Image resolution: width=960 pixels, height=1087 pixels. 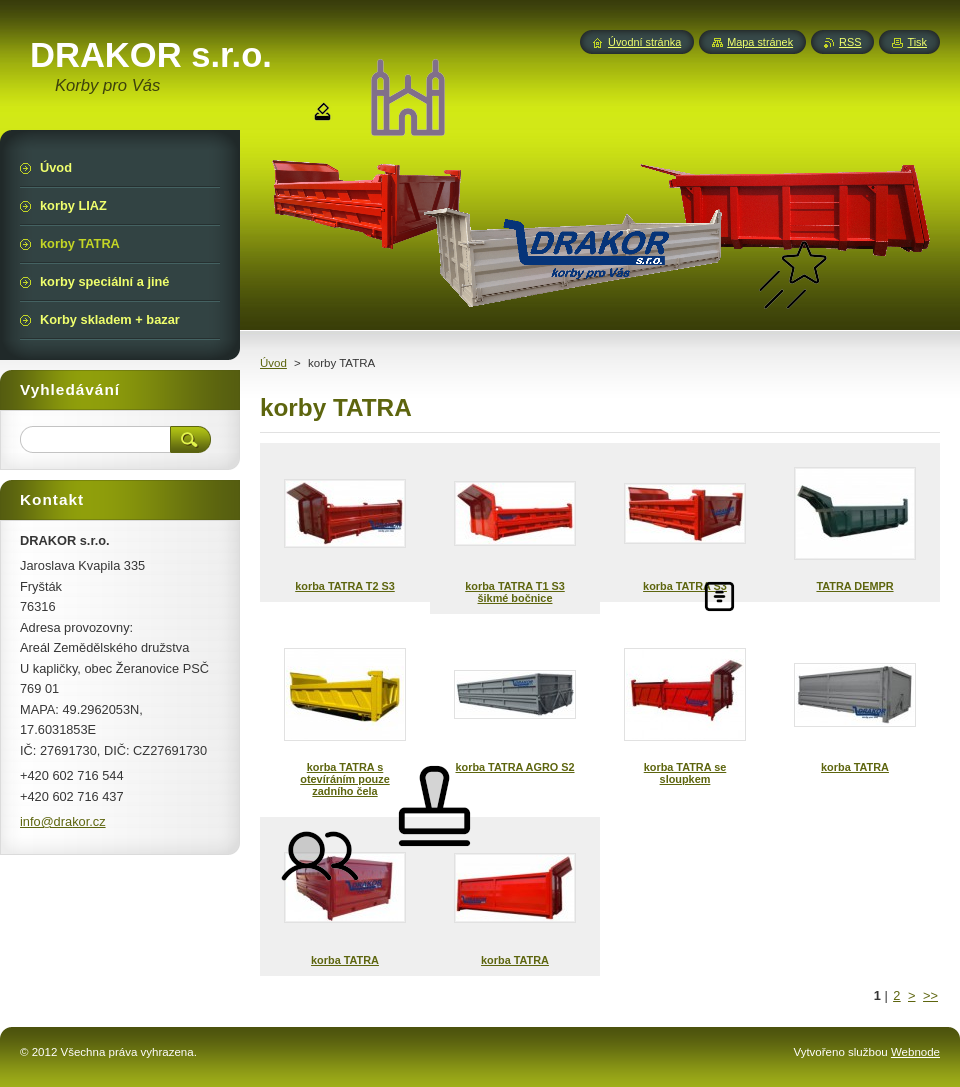 I want to click on center align content horizontally and vertically, so click(x=719, y=596).